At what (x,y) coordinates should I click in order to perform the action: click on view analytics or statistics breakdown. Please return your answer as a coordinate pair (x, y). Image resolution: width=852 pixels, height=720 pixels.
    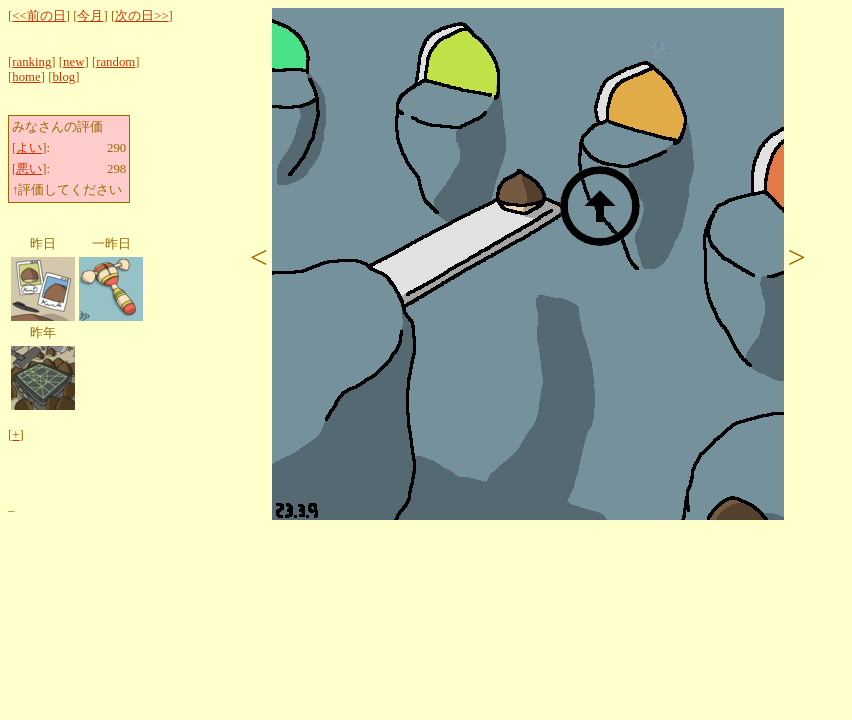
    Looking at the image, I should click on (658, 50).